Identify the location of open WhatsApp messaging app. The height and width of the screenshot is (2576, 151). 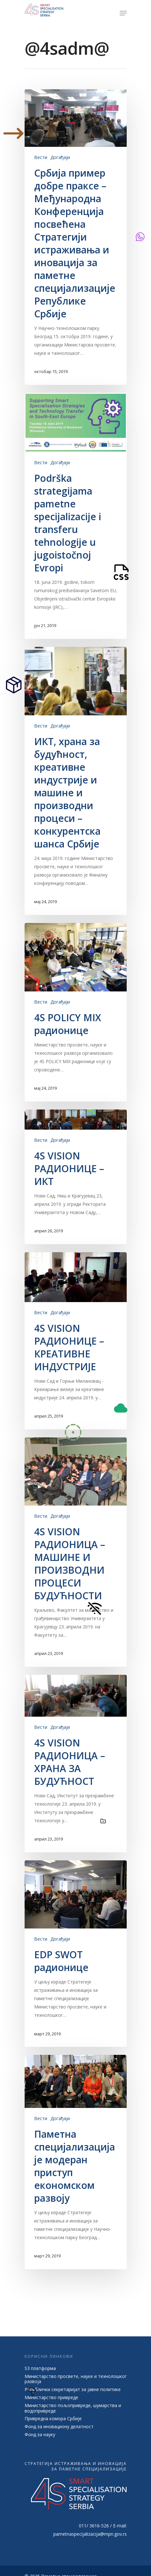
(140, 237).